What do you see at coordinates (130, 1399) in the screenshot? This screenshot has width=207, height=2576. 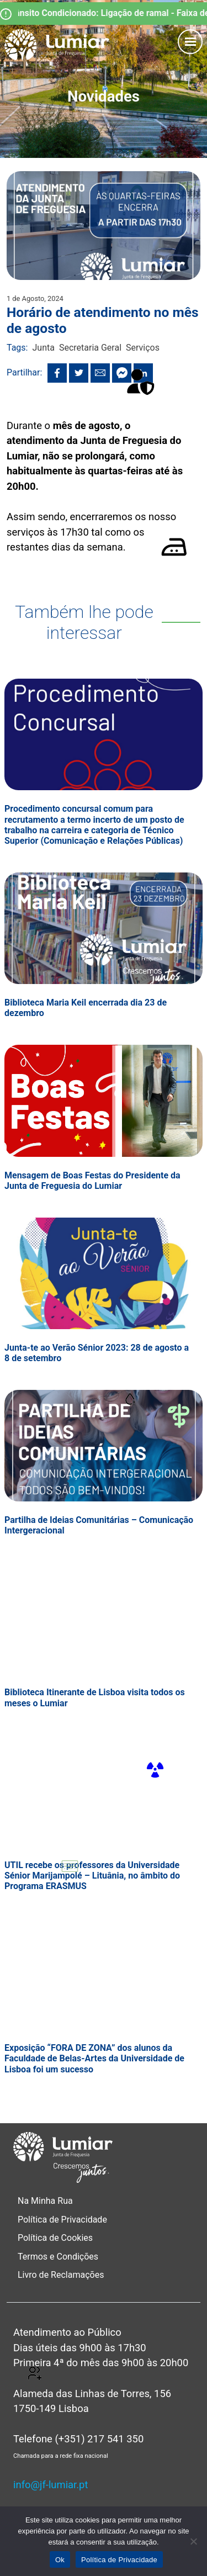 I see `water or hydration warning` at bounding box center [130, 1399].